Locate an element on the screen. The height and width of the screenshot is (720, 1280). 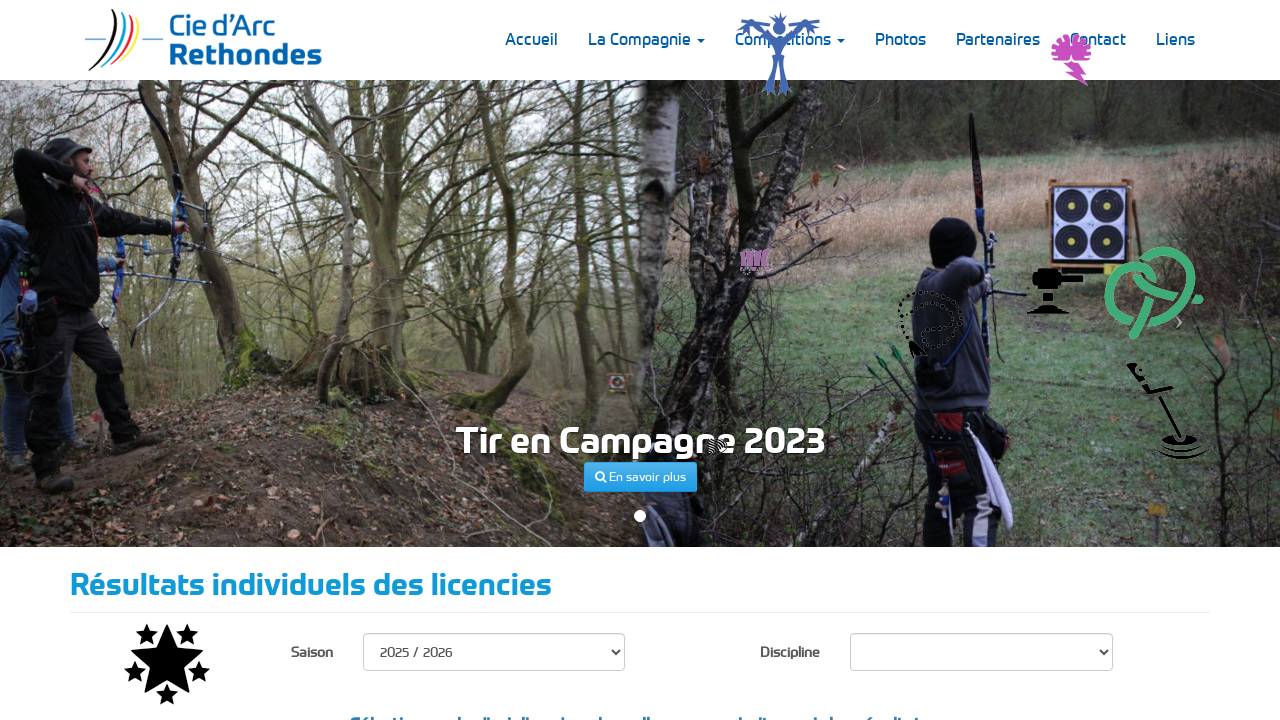
turret defense unit in a strategy game is located at coordinates (1055, 291).